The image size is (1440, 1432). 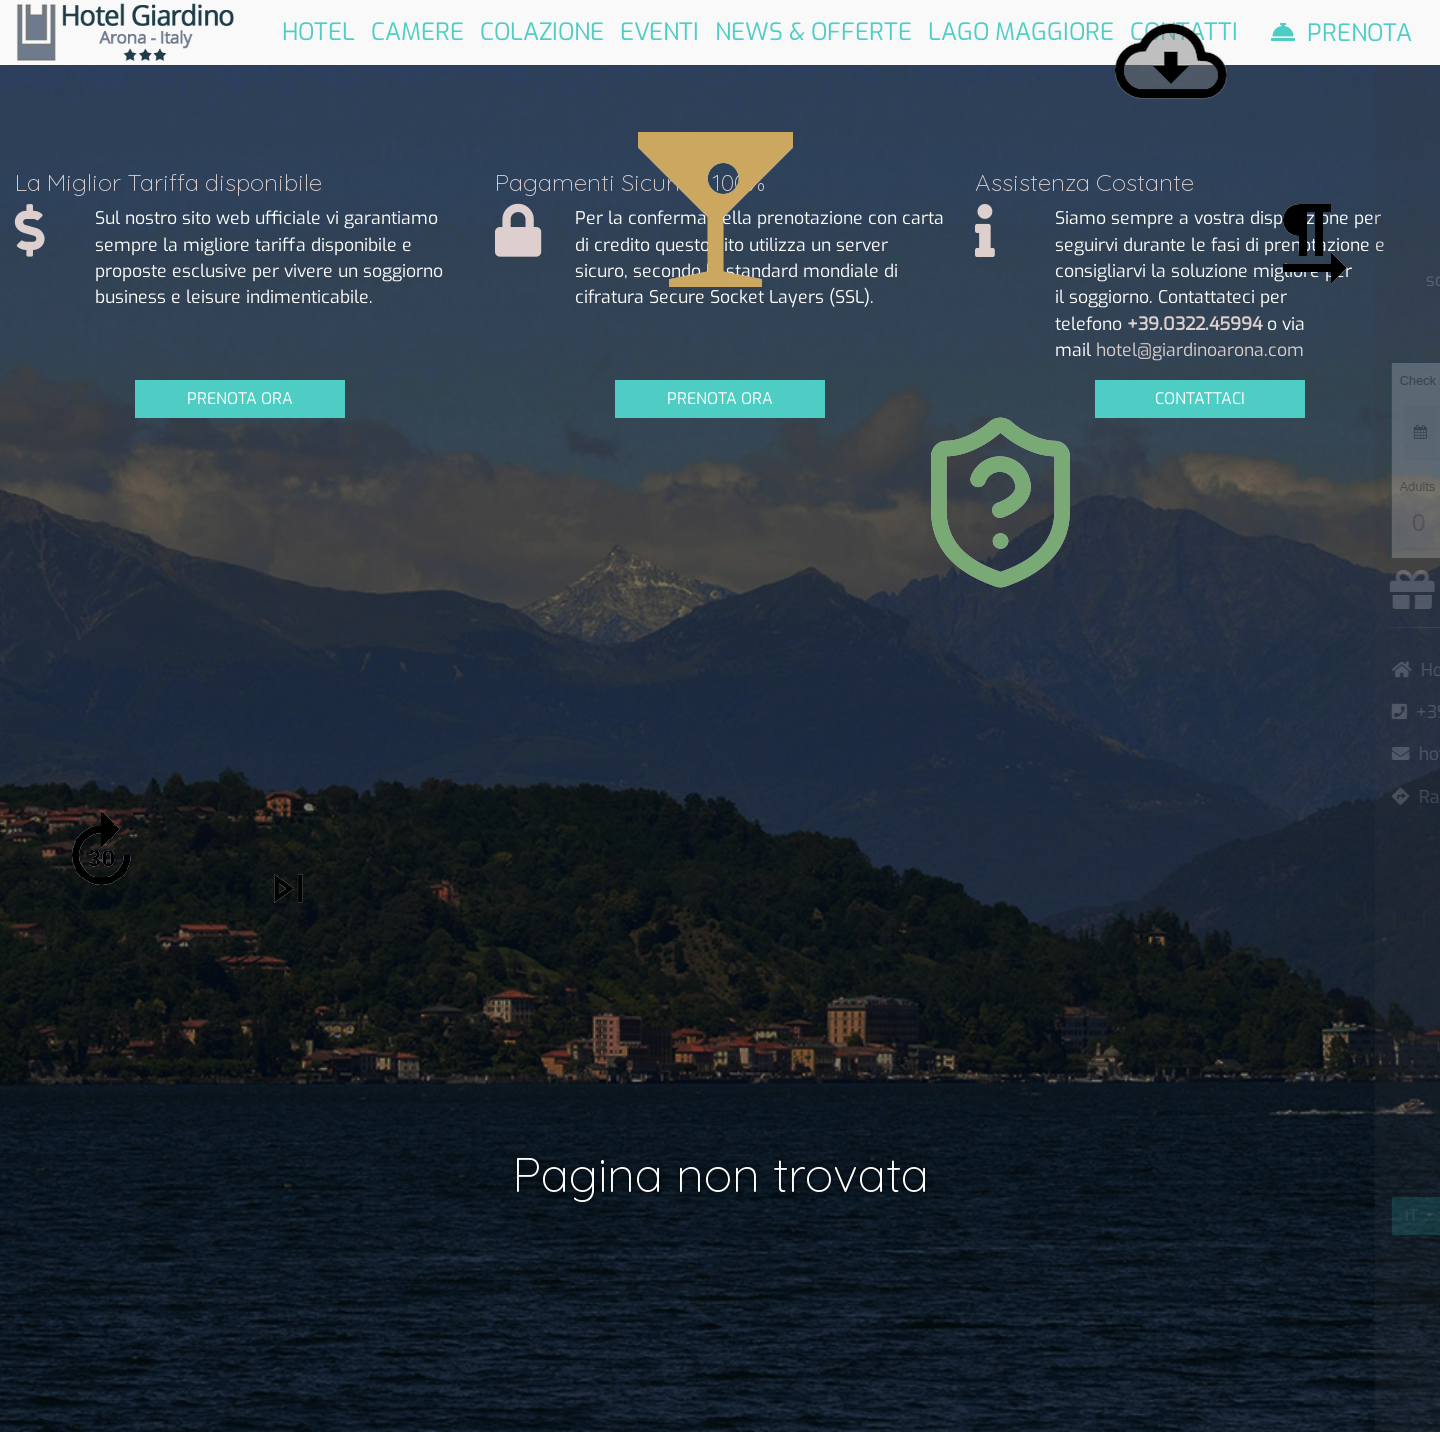 What do you see at coordinates (288, 888) in the screenshot?
I see `skip to the next track or media item` at bounding box center [288, 888].